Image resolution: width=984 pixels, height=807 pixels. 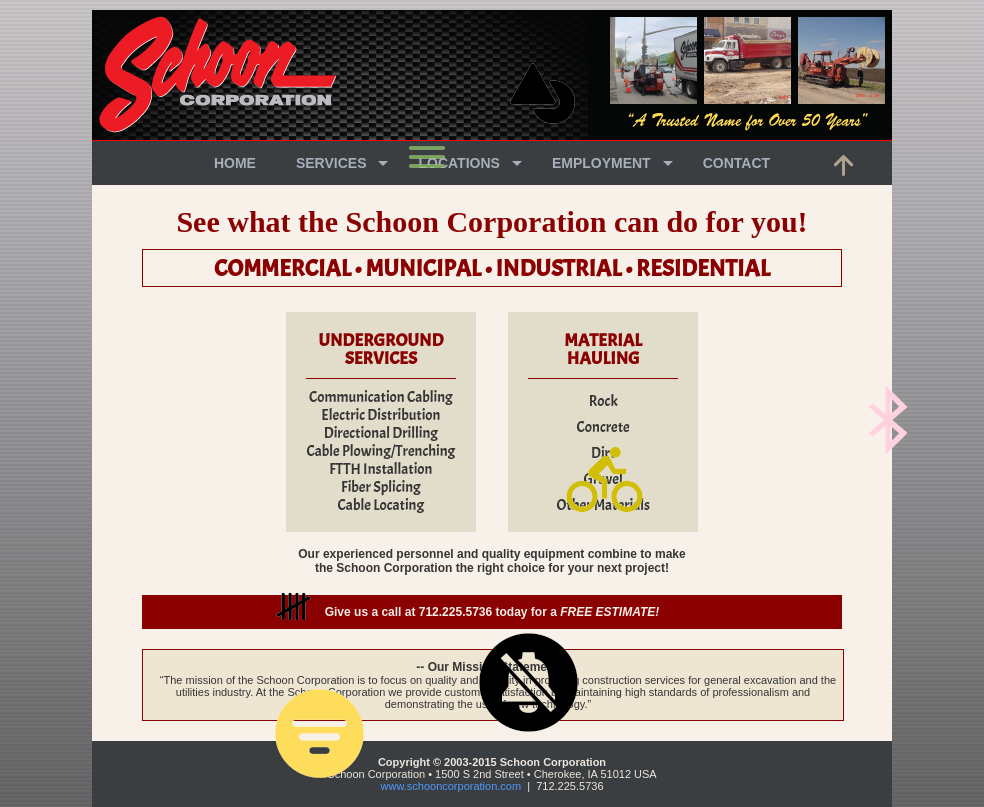 I want to click on access bike-related features or cycling mode, so click(x=604, y=479).